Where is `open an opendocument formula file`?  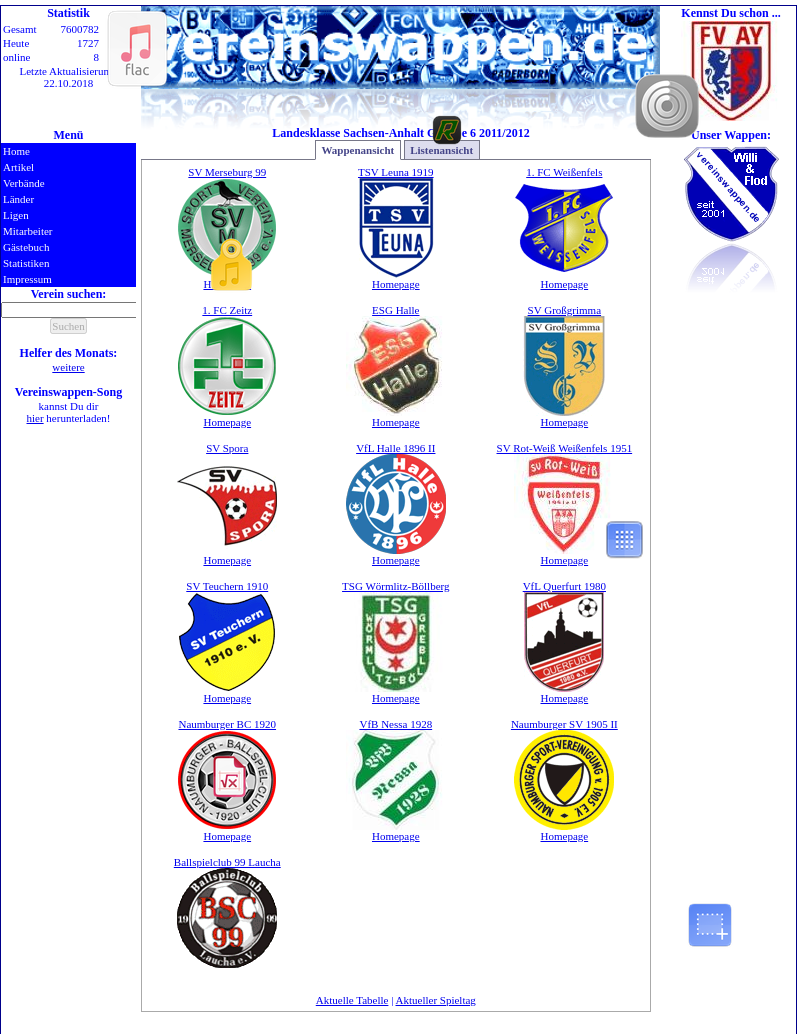
open an opendocument formula file is located at coordinates (229, 776).